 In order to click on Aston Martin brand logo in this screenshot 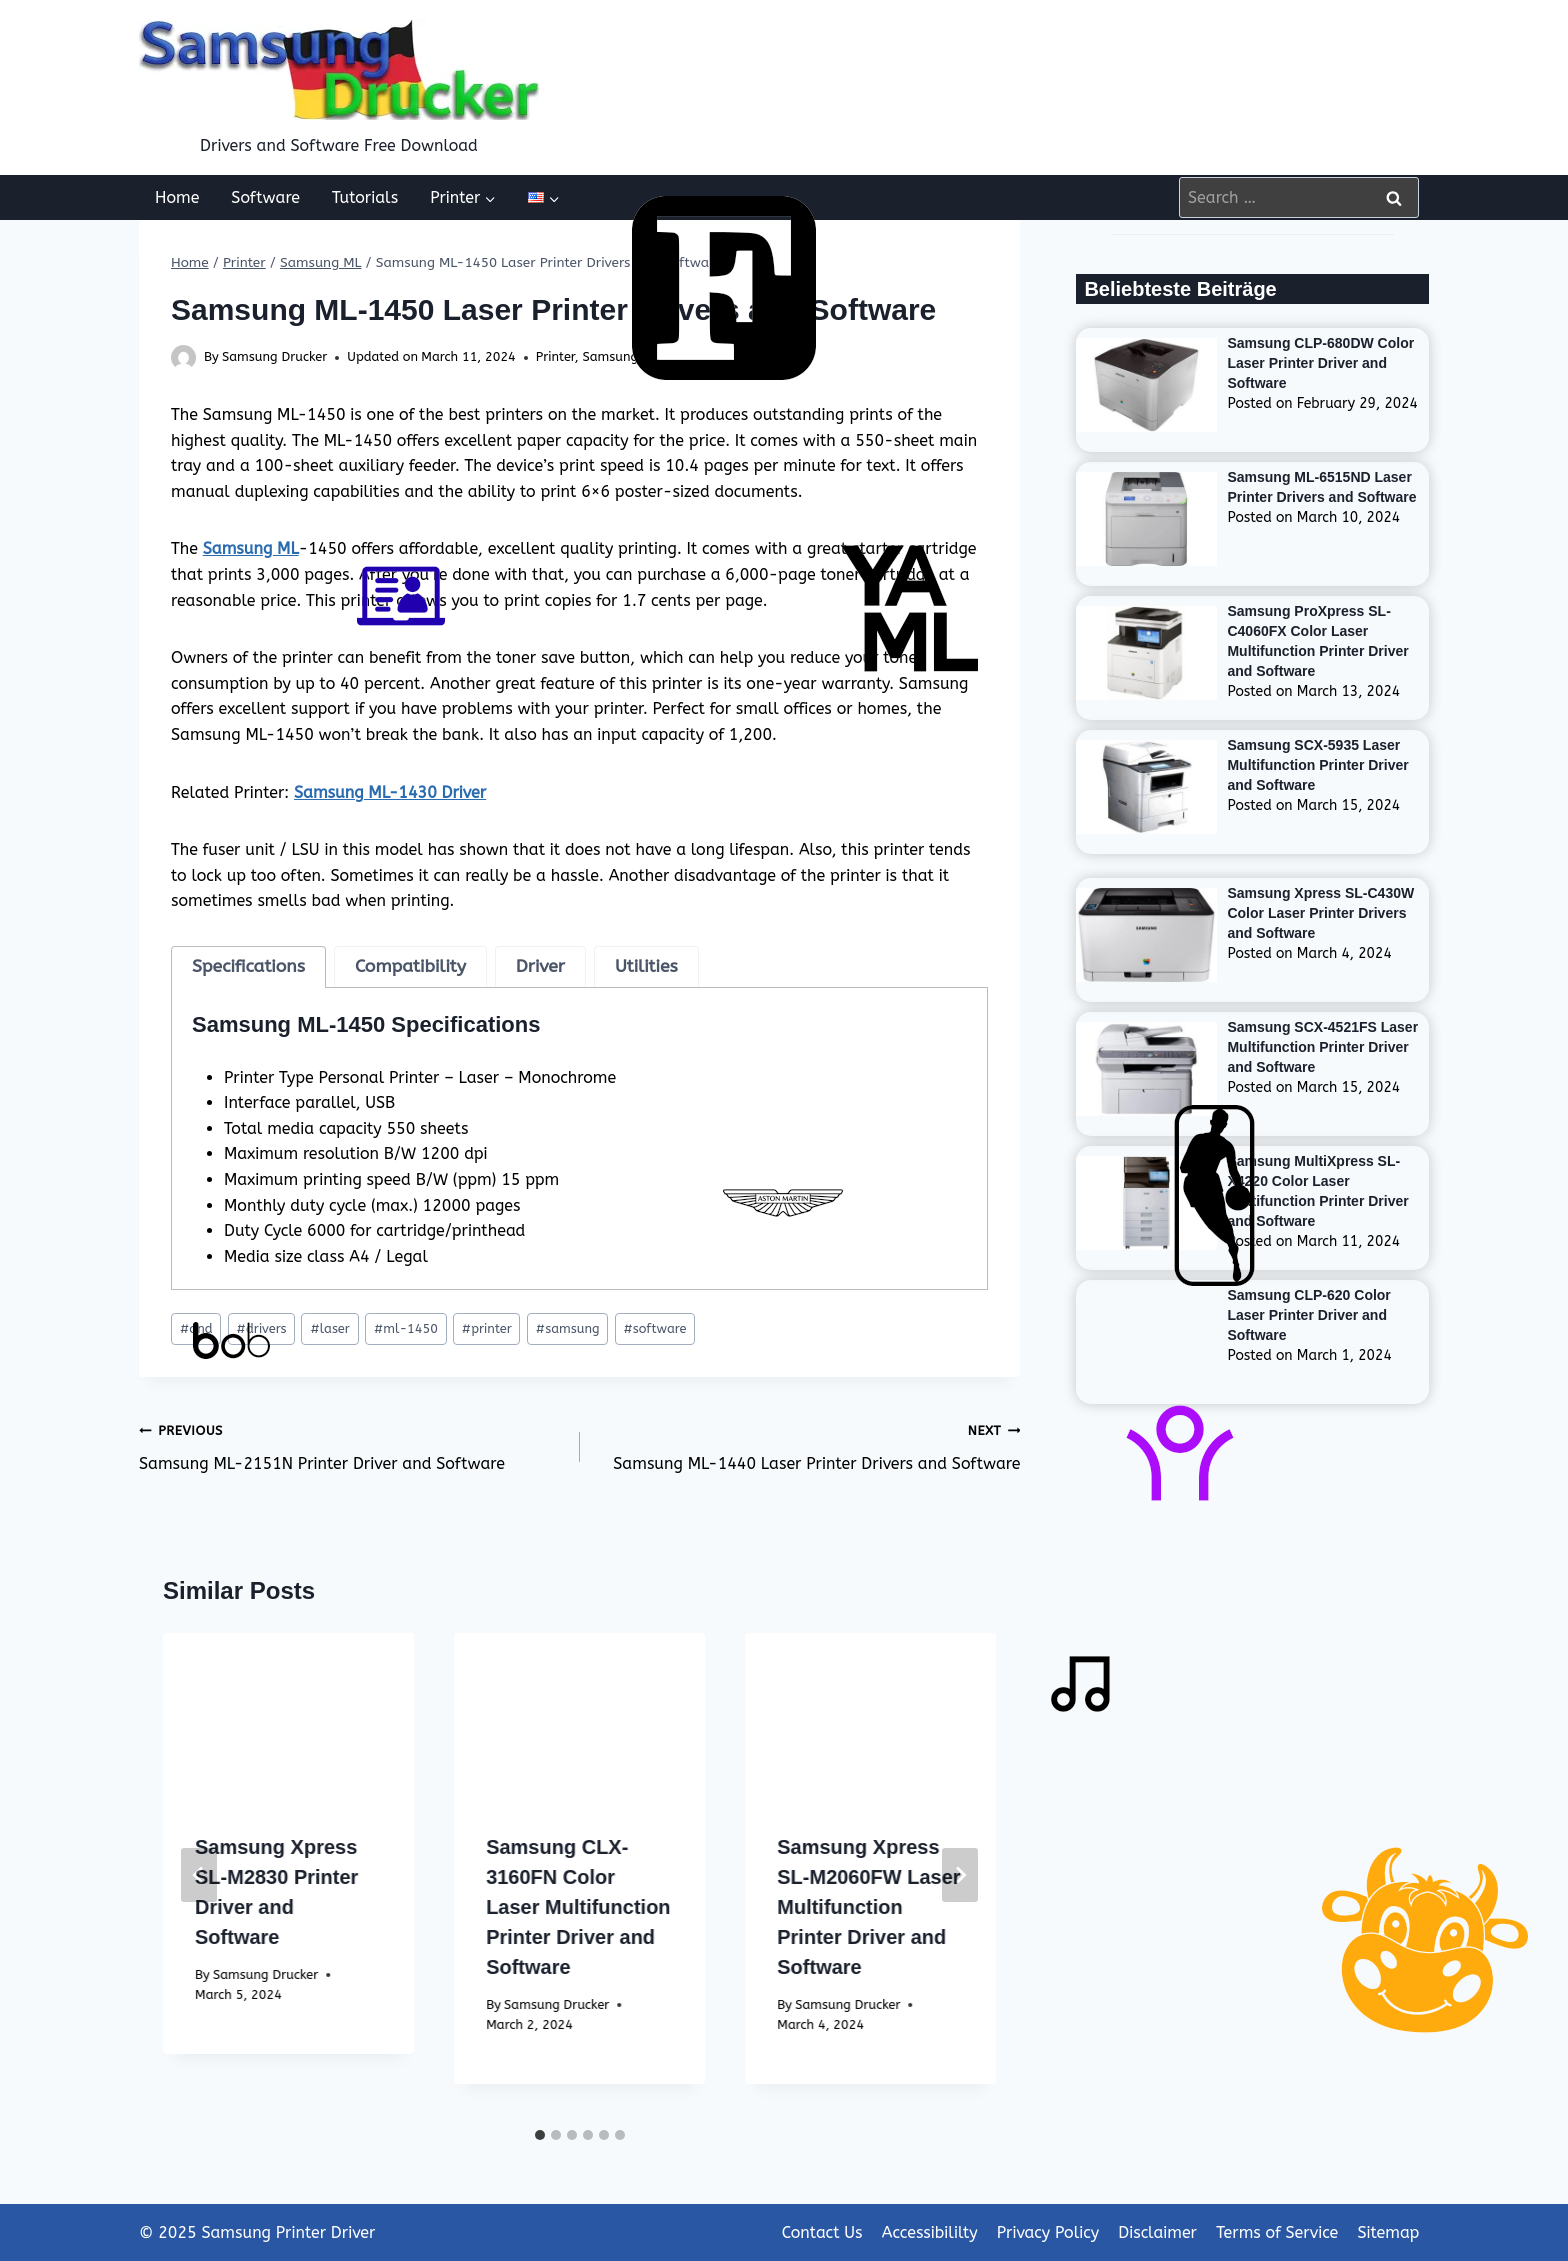, I will do `click(783, 1203)`.